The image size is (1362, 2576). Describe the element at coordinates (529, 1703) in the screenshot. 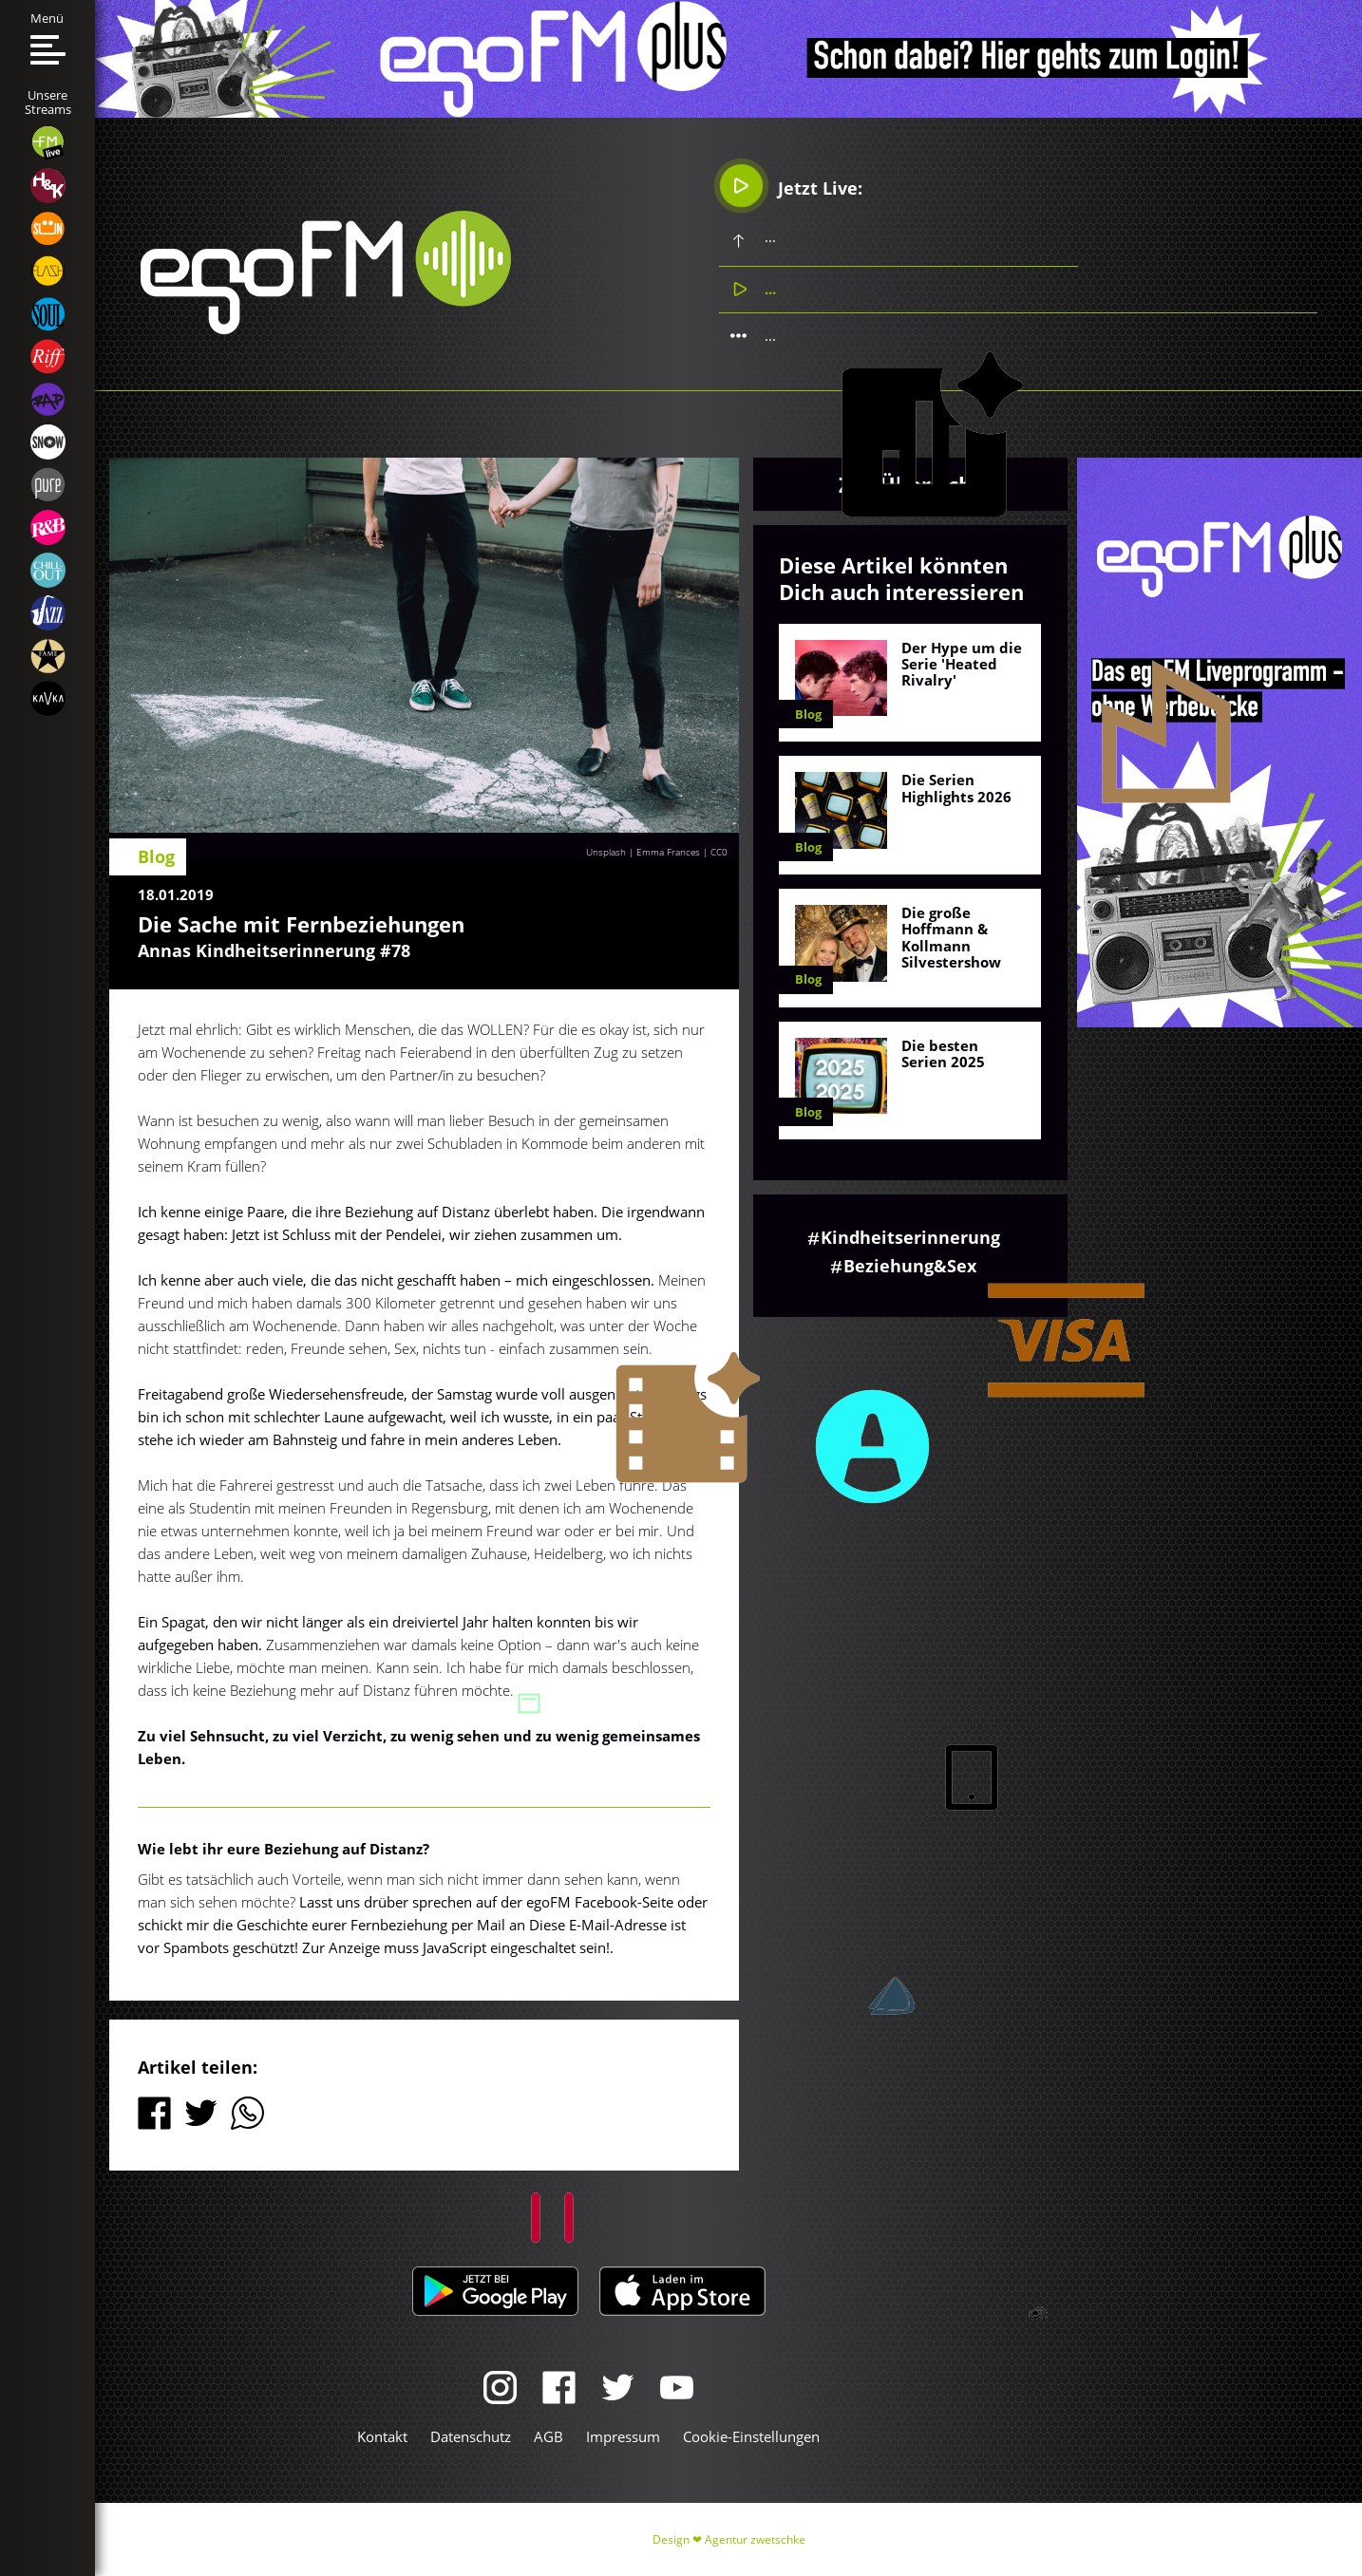

I see `switch to top panel layout` at that location.